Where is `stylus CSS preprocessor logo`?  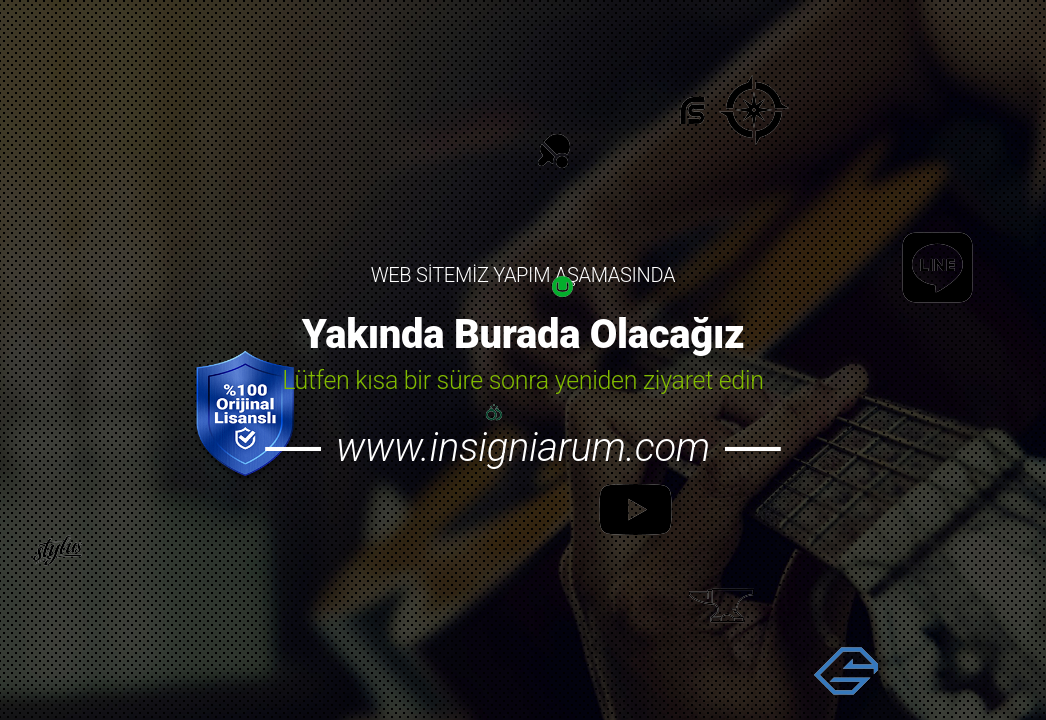 stylus CSS preprocessor logo is located at coordinates (57, 550).